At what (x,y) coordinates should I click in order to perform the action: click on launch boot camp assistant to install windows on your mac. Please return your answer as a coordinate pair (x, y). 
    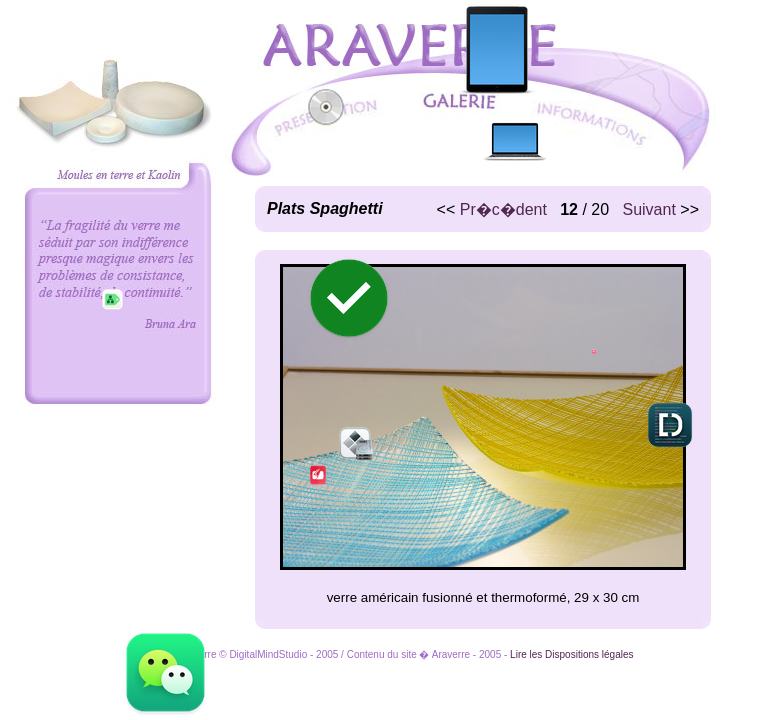
    Looking at the image, I should click on (355, 443).